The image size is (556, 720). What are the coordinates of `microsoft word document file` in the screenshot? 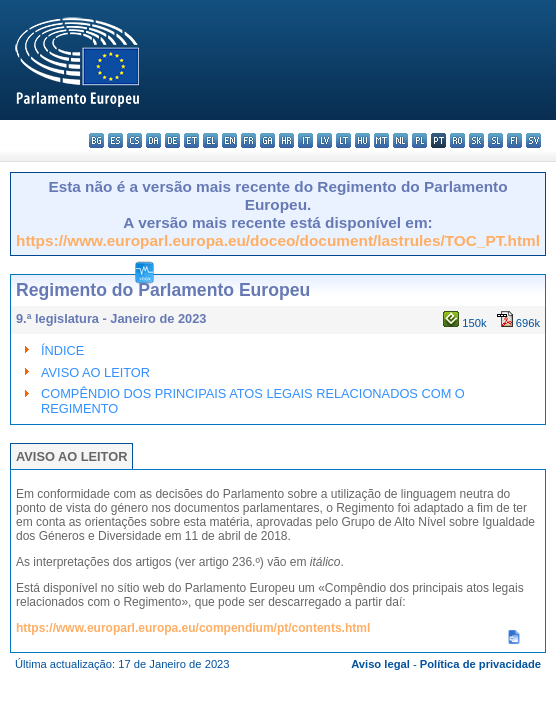 It's located at (514, 637).